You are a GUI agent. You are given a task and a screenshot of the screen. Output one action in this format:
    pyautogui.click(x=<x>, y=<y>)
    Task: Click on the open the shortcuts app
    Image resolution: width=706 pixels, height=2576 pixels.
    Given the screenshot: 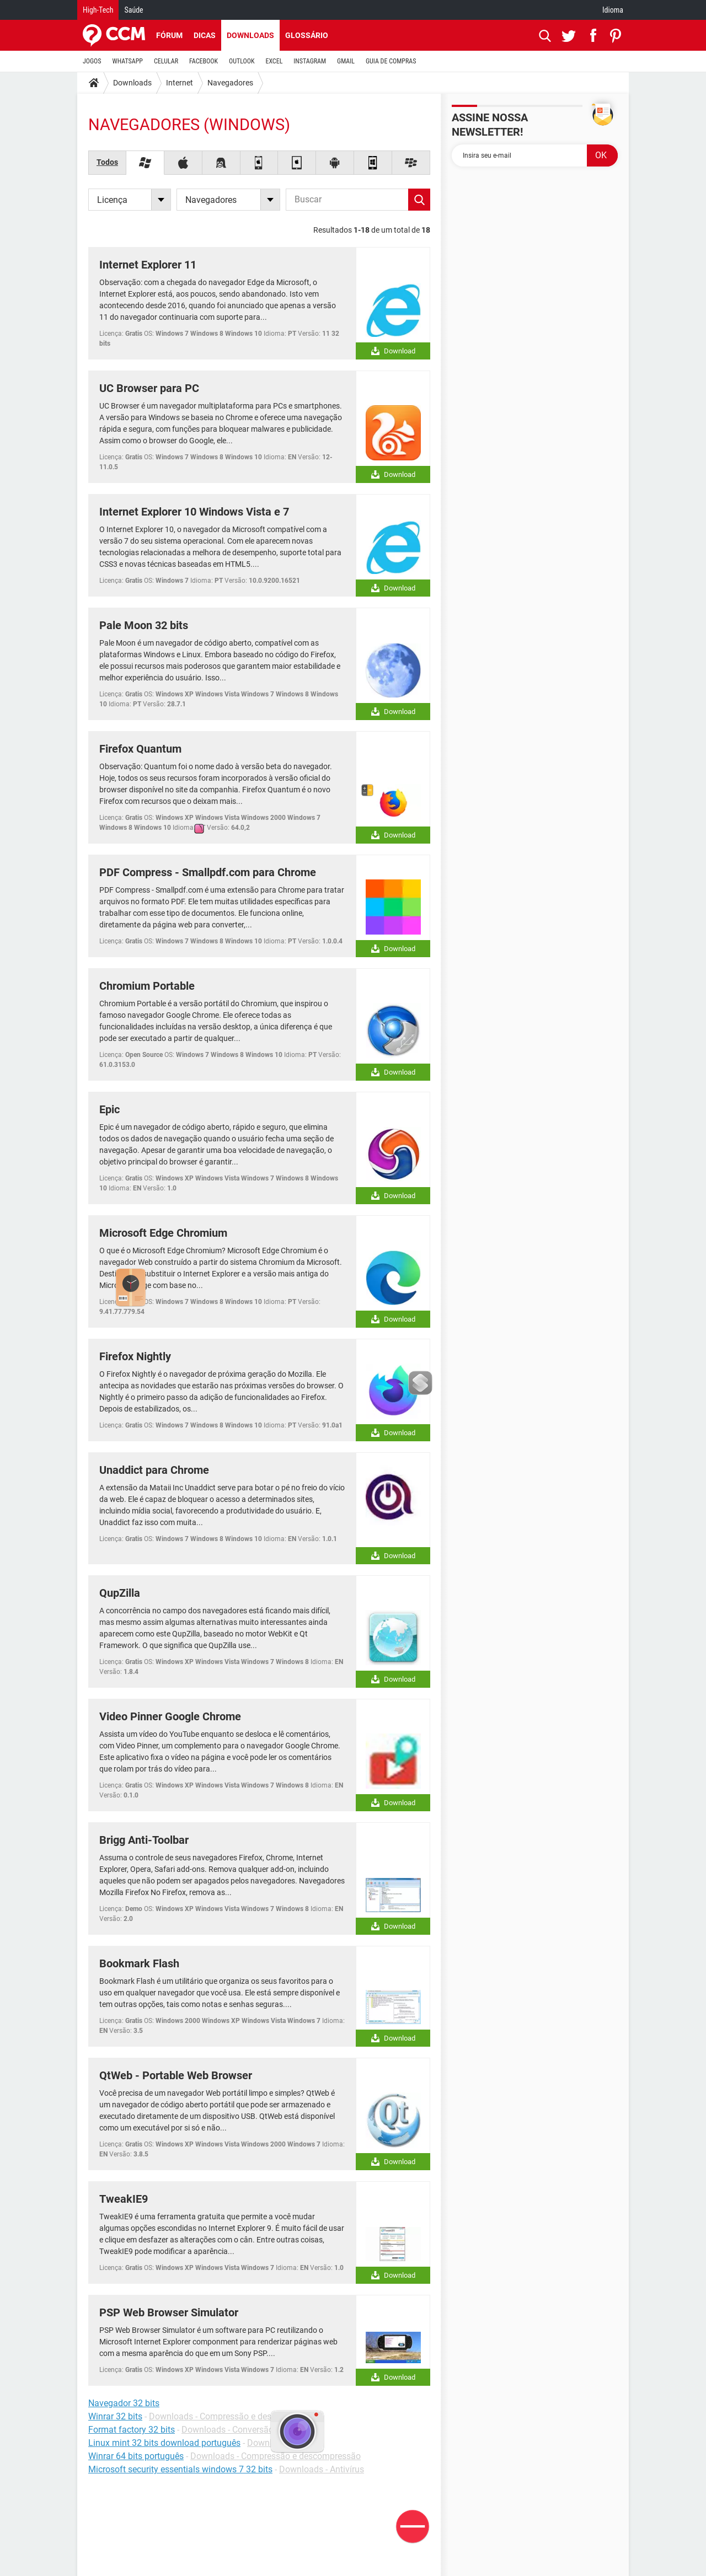 What is the action you would take?
    pyautogui.click(x=420, y=1383)
    